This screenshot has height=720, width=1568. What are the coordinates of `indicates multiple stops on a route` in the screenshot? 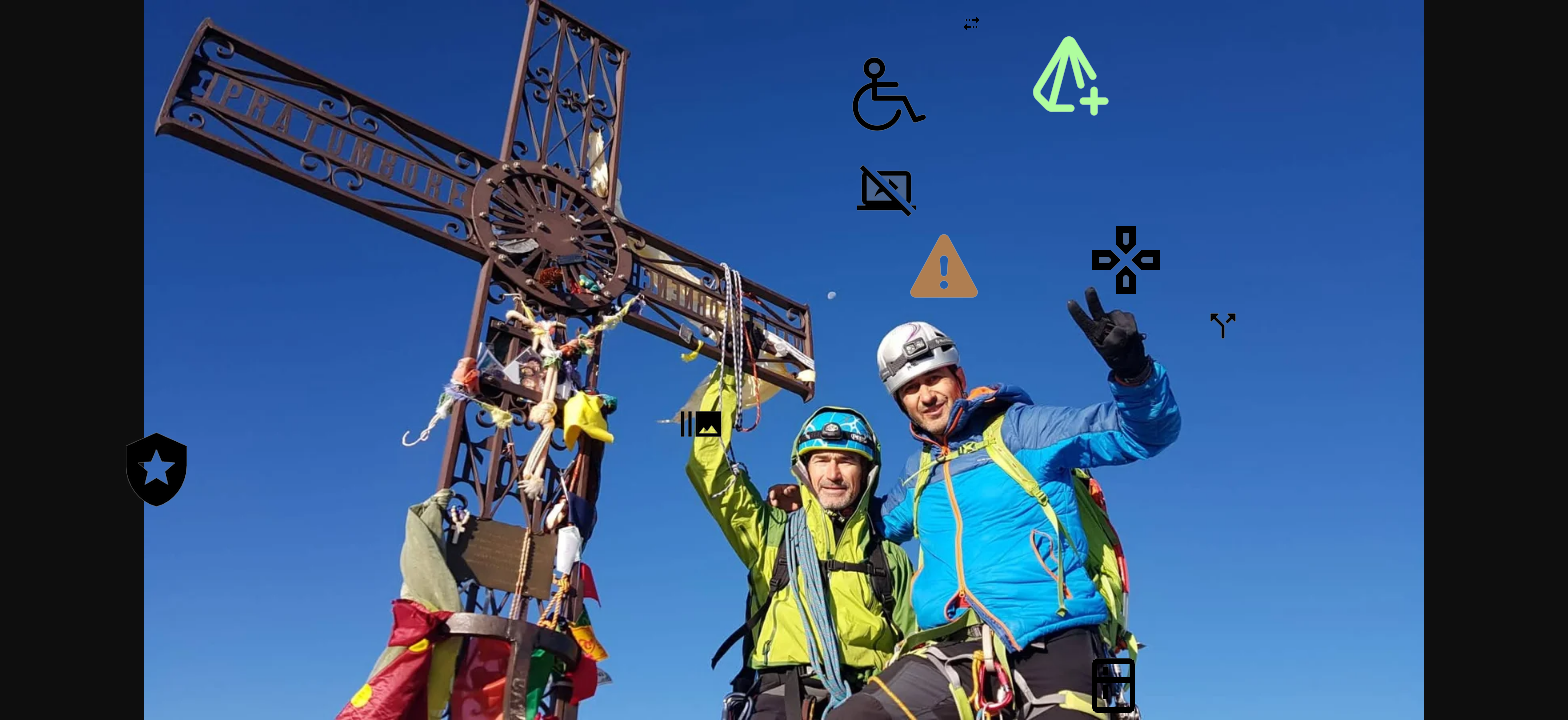 It's located at (971, 23).